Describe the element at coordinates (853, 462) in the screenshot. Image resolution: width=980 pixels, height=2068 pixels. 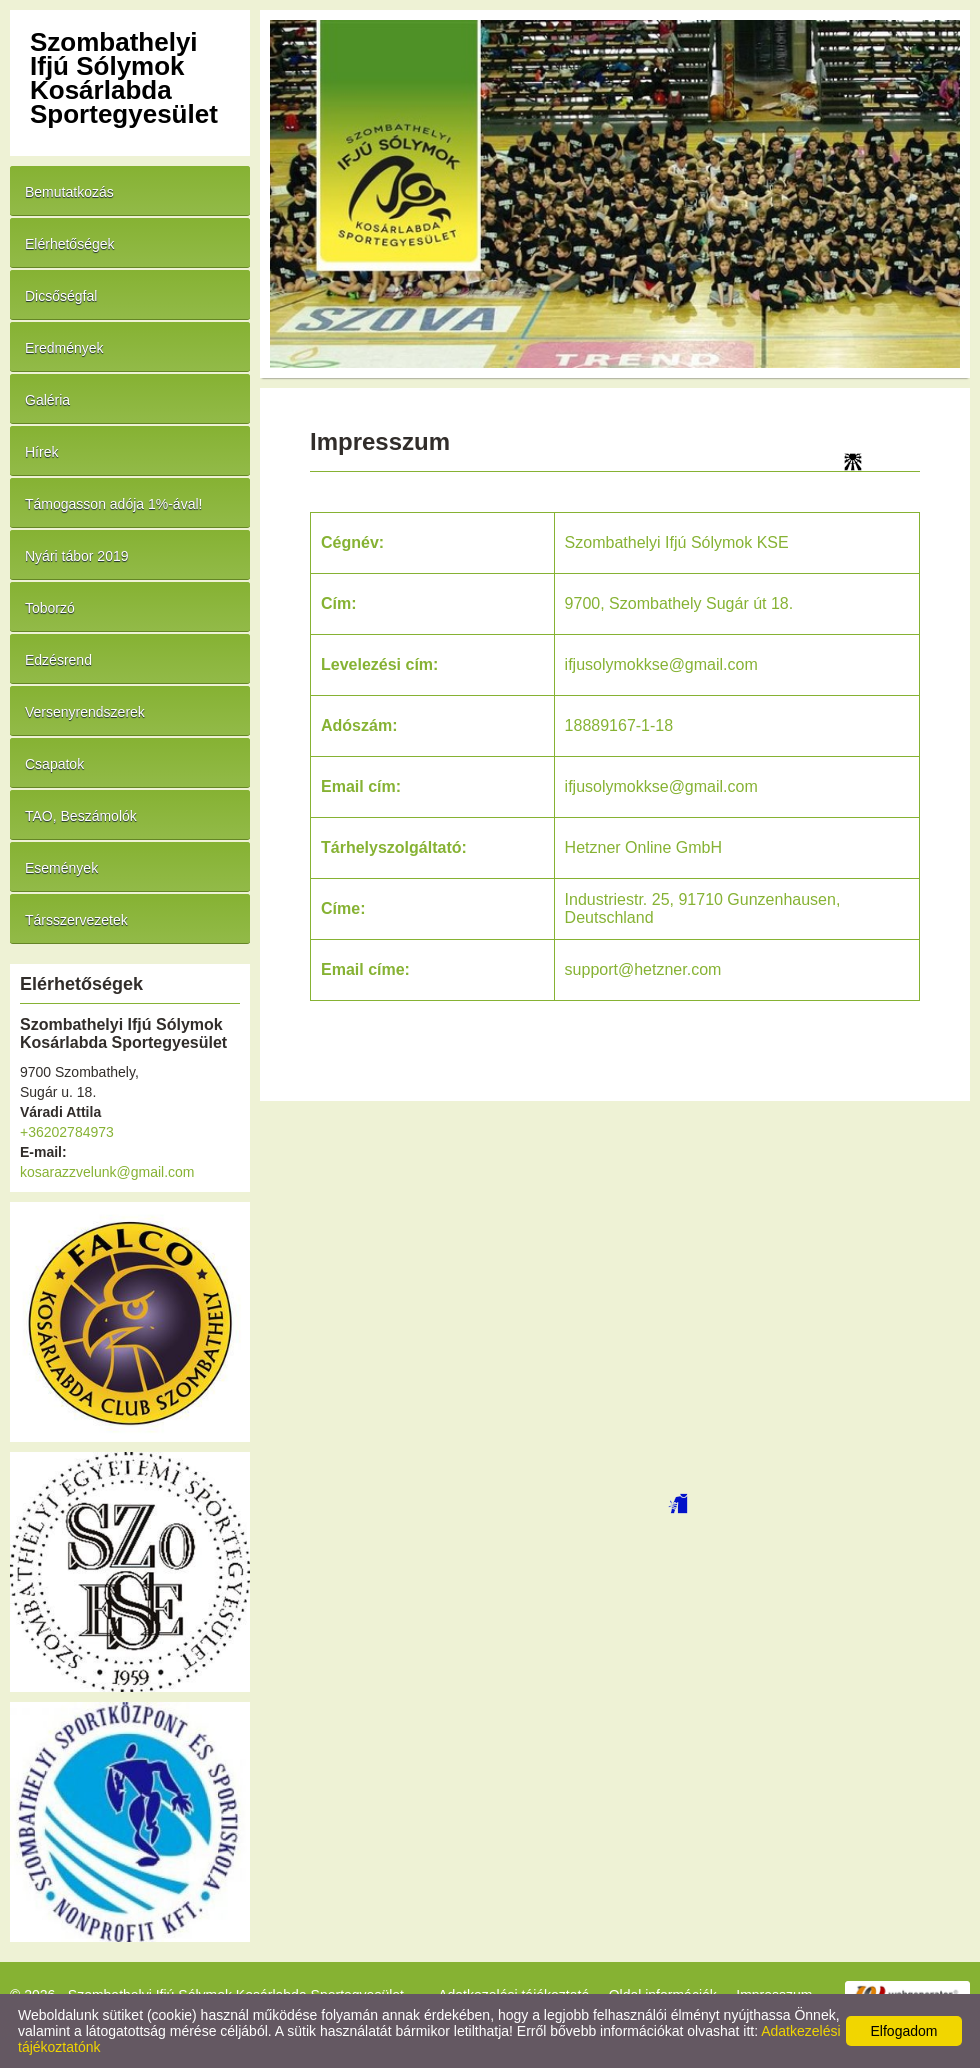
I see `indicates sunny or clear weather conditions` at that location.